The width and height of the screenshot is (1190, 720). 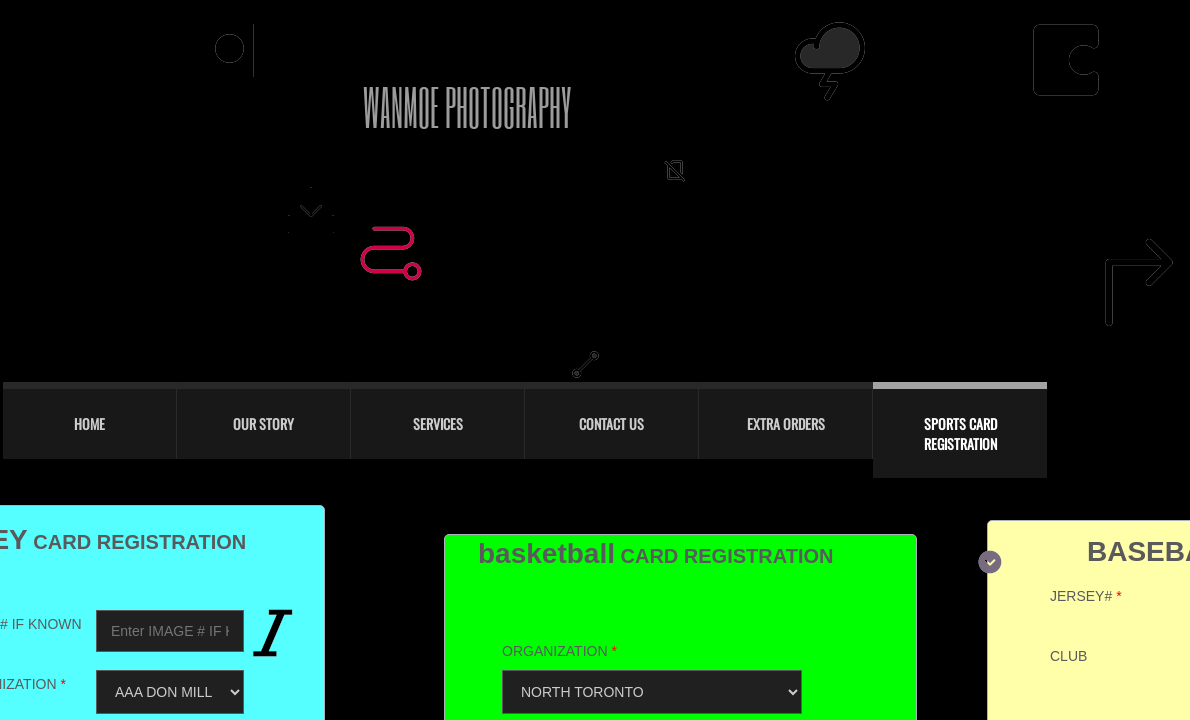 What do you see at coordinates (1132, 282) in the screenshot?
I see `forward or share content` at bounding box center [1132, 282].